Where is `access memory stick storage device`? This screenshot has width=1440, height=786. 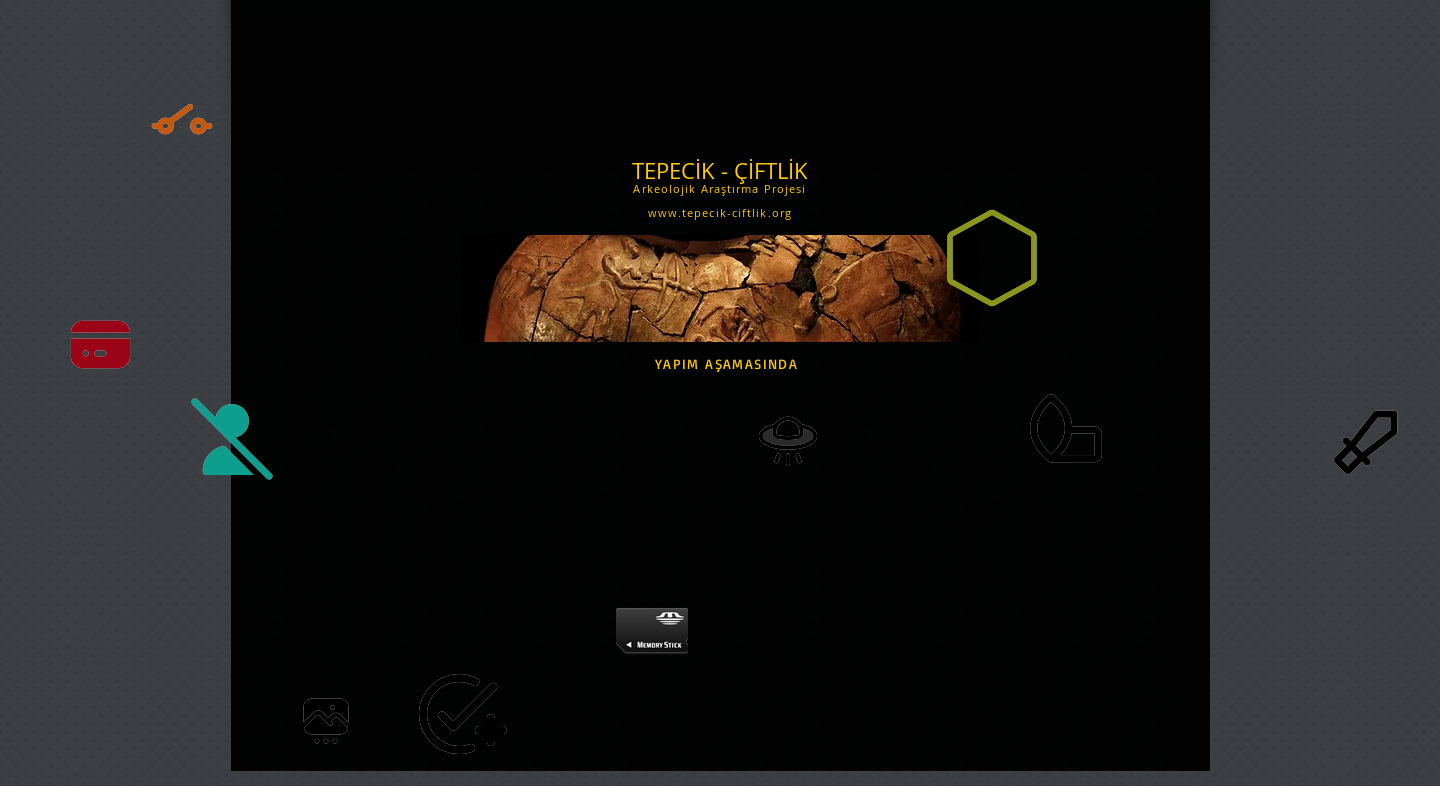
access memory stick storage device is located at coordinates (652, 631).